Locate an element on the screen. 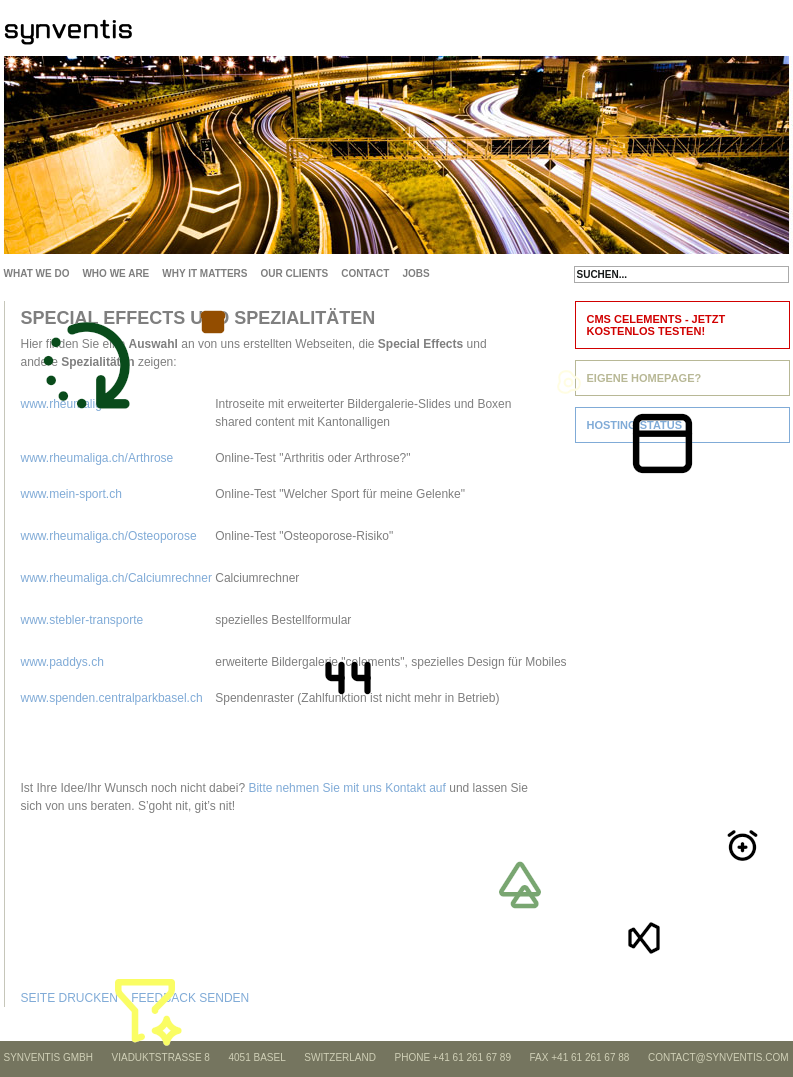 The image size is (793, 1077). apply smart or AI-powered filters is located at coordinates (145, 1009).